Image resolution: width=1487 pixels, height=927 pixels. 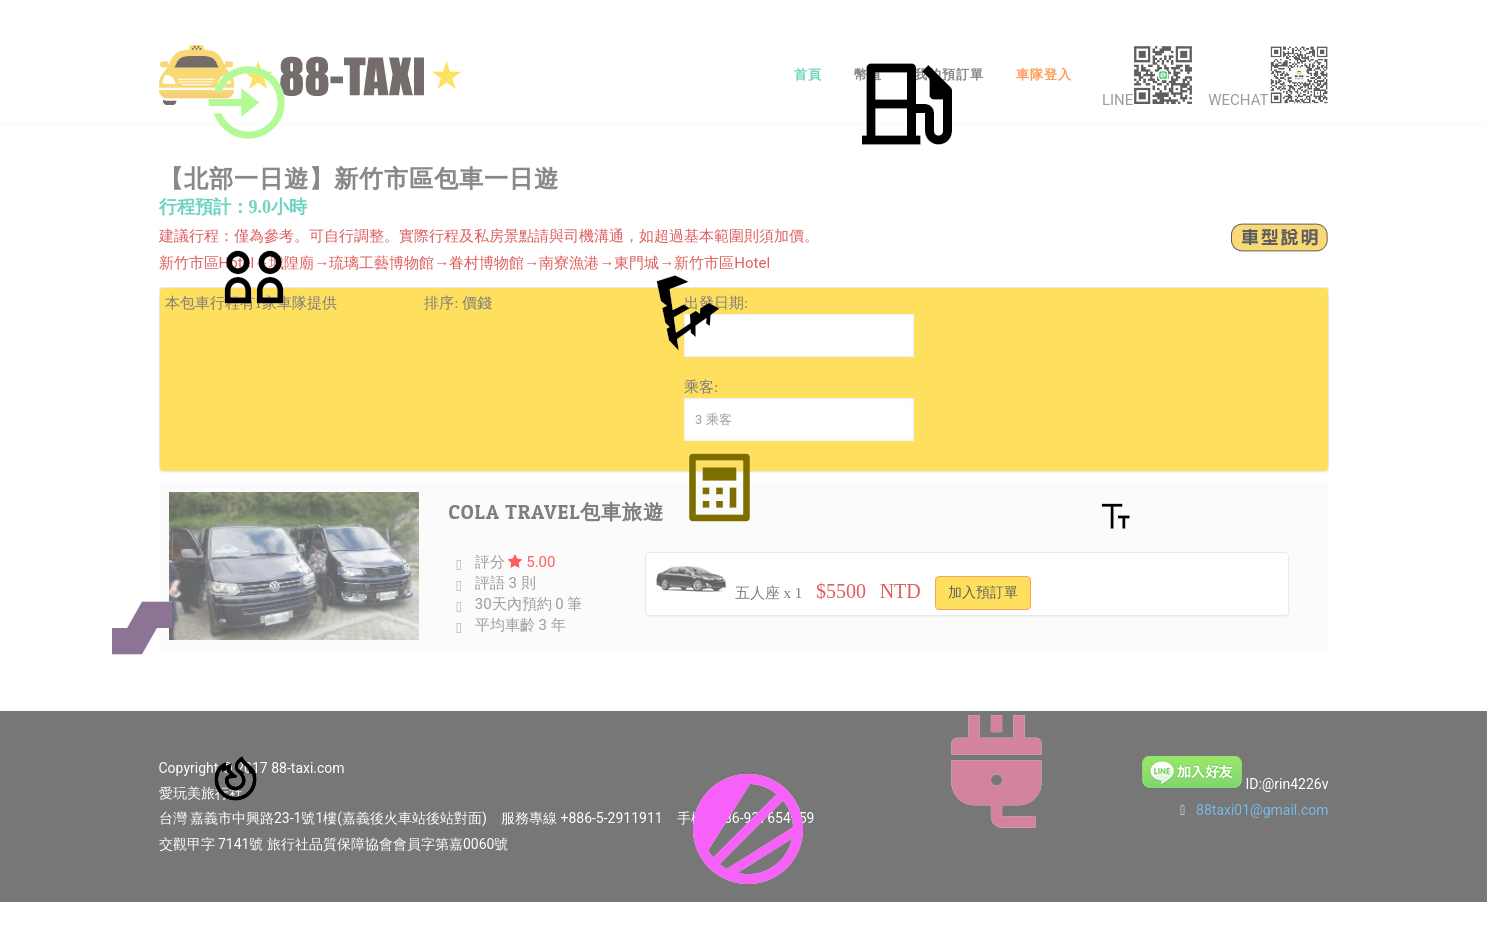 I want to click on ESL Gaming logo, so click(x=748, y=829).